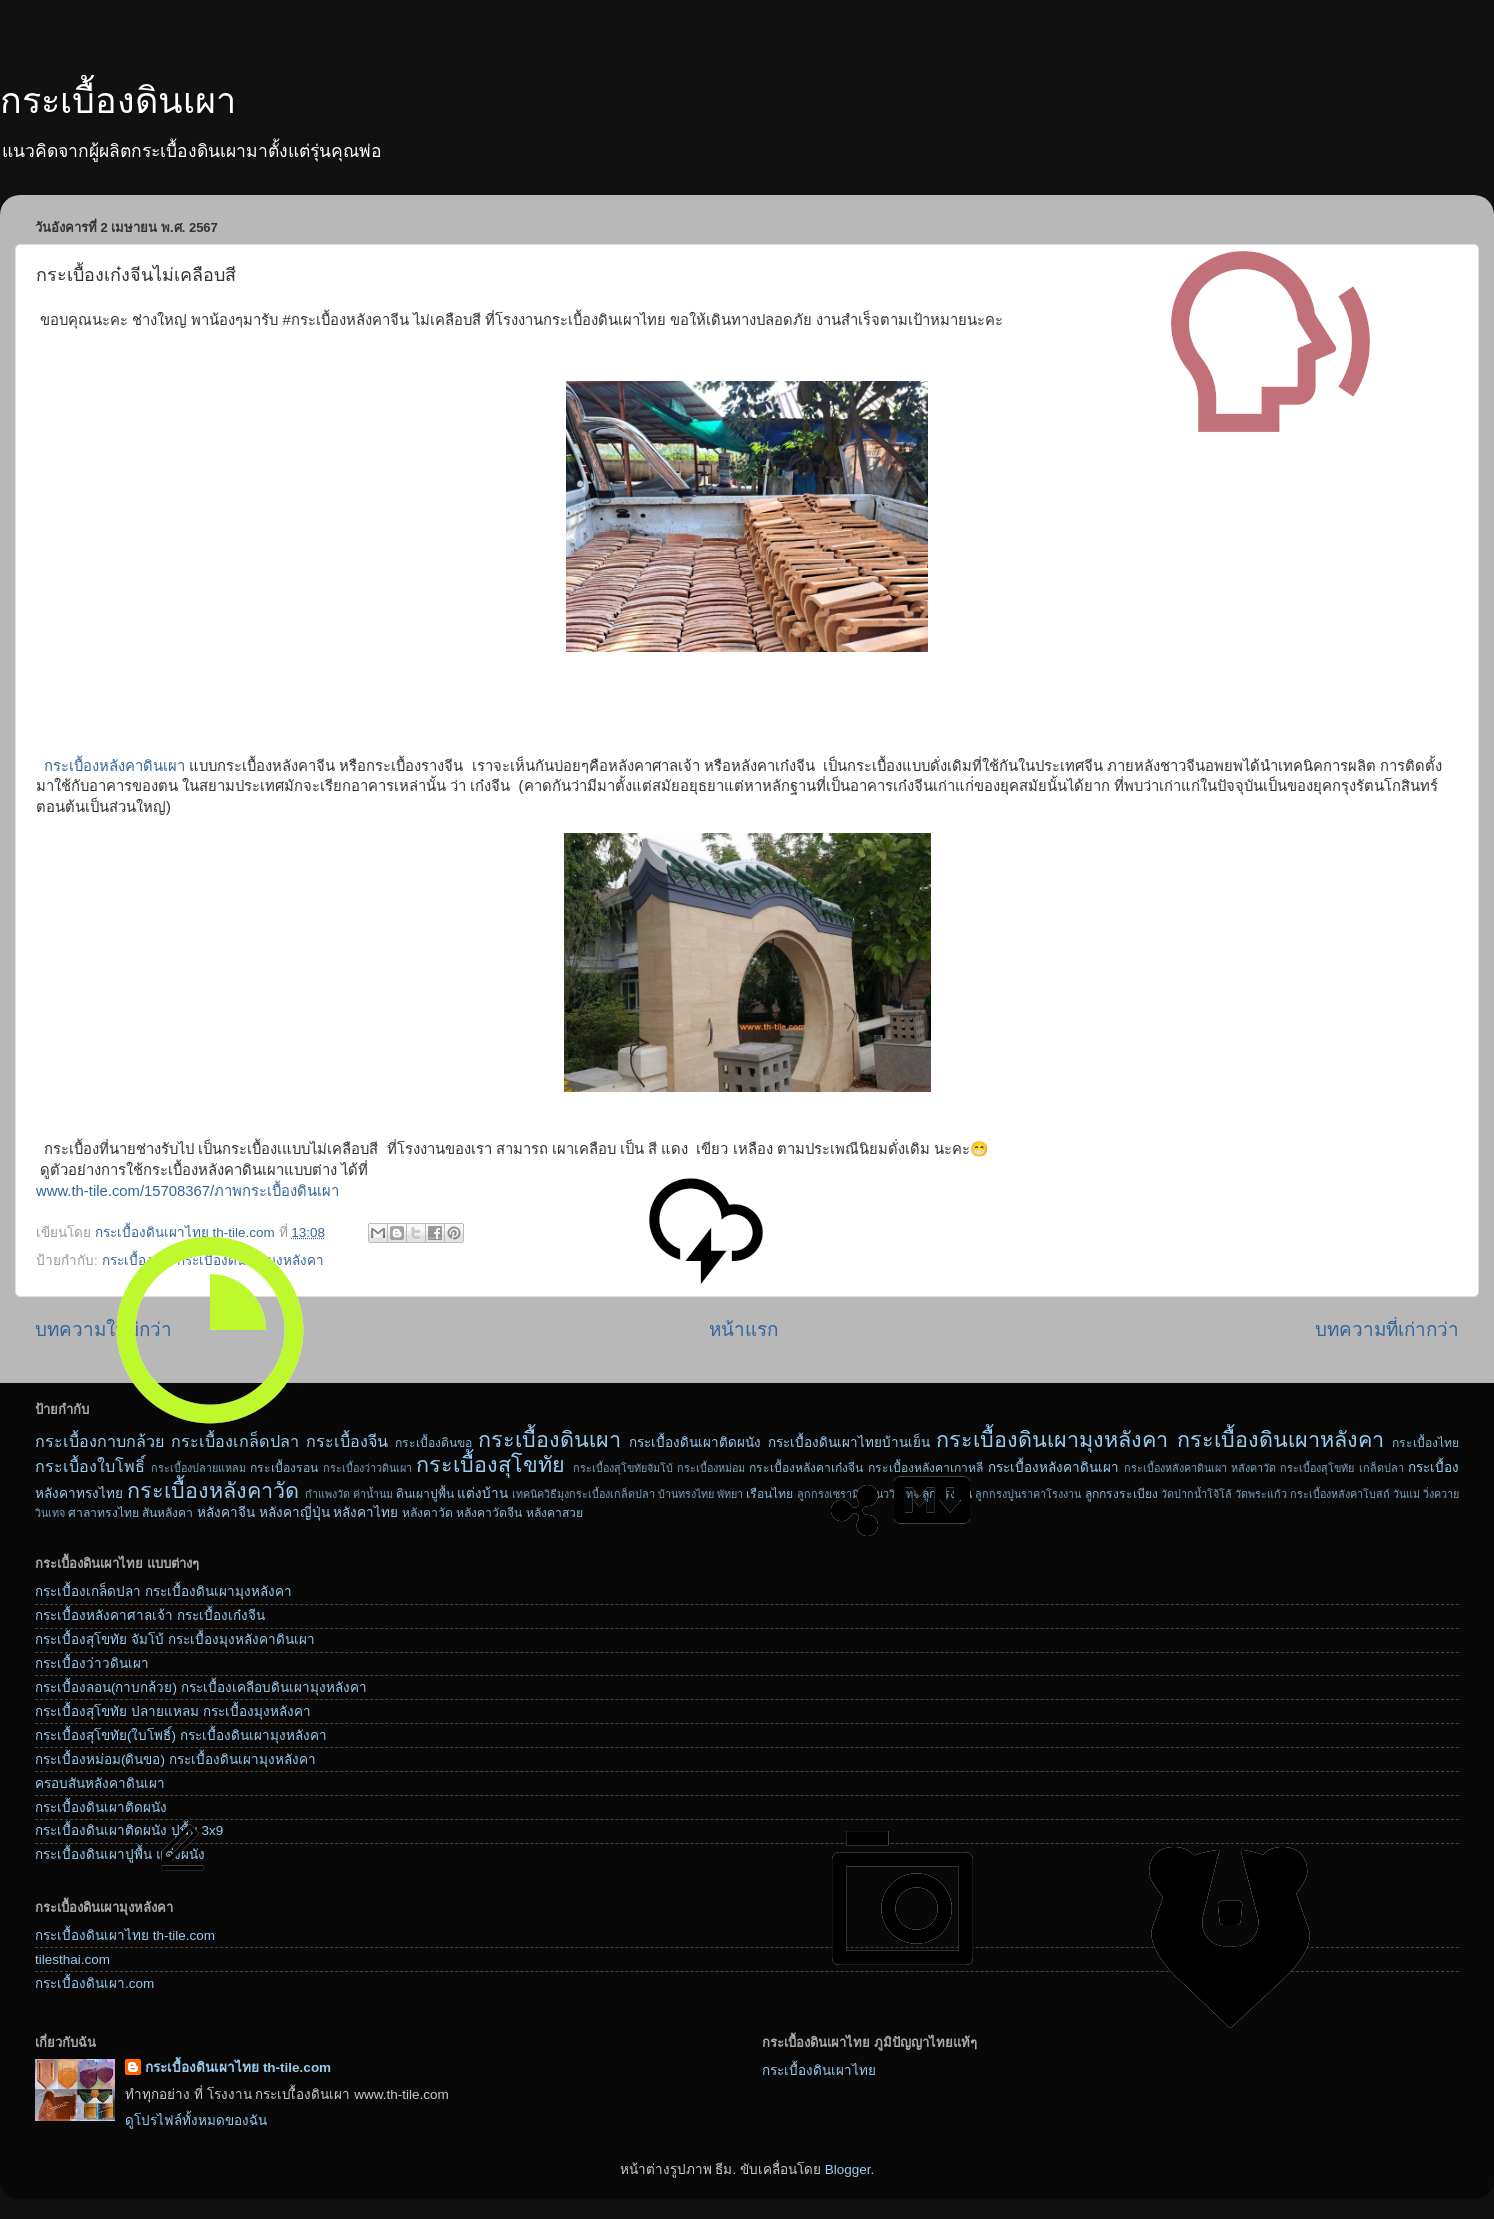  What do you see at coordinates (902, 1901) in the screenshot?
I see `open camera to take a photo` at bounding box center [902, 1901].